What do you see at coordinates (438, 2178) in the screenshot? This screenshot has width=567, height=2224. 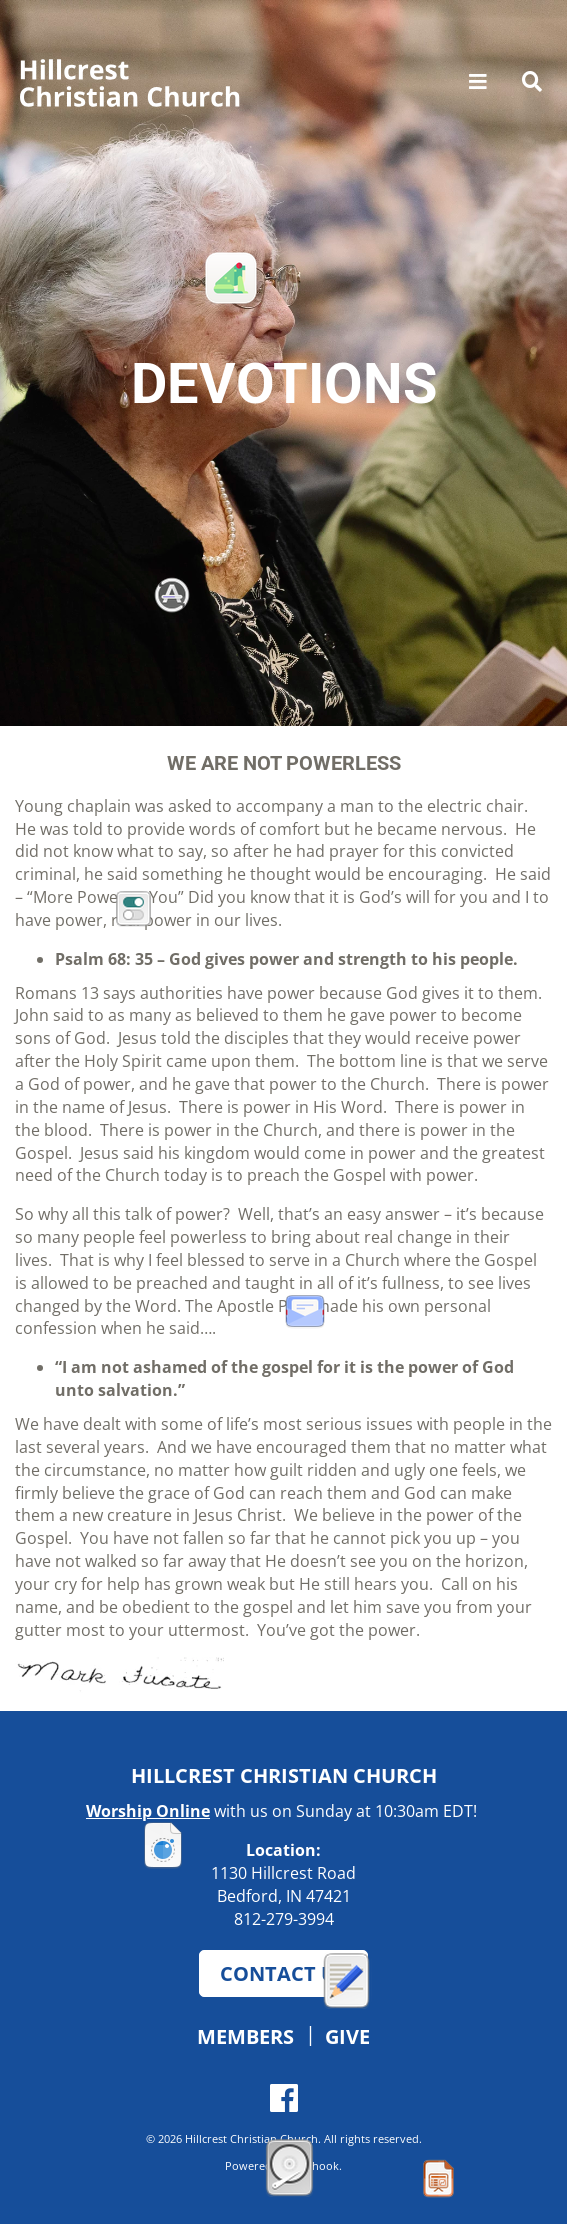 I see `libreoffice impress presentation file` at bounding box center [438, 2178].